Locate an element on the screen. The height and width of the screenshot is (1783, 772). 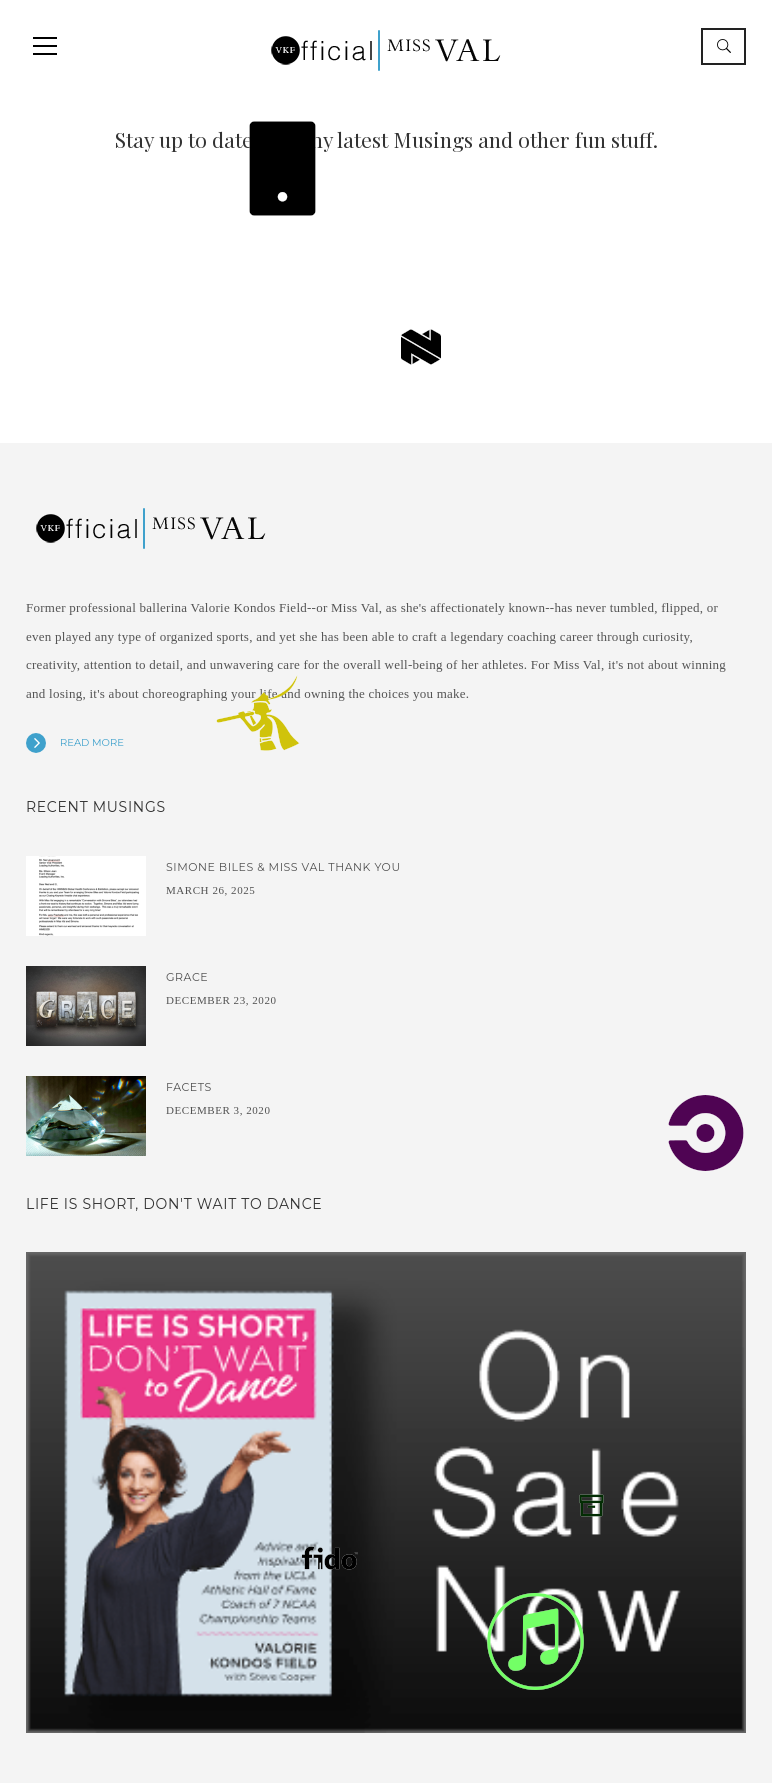
open CircleCI dashboard is located at coordinates (706, 1133).